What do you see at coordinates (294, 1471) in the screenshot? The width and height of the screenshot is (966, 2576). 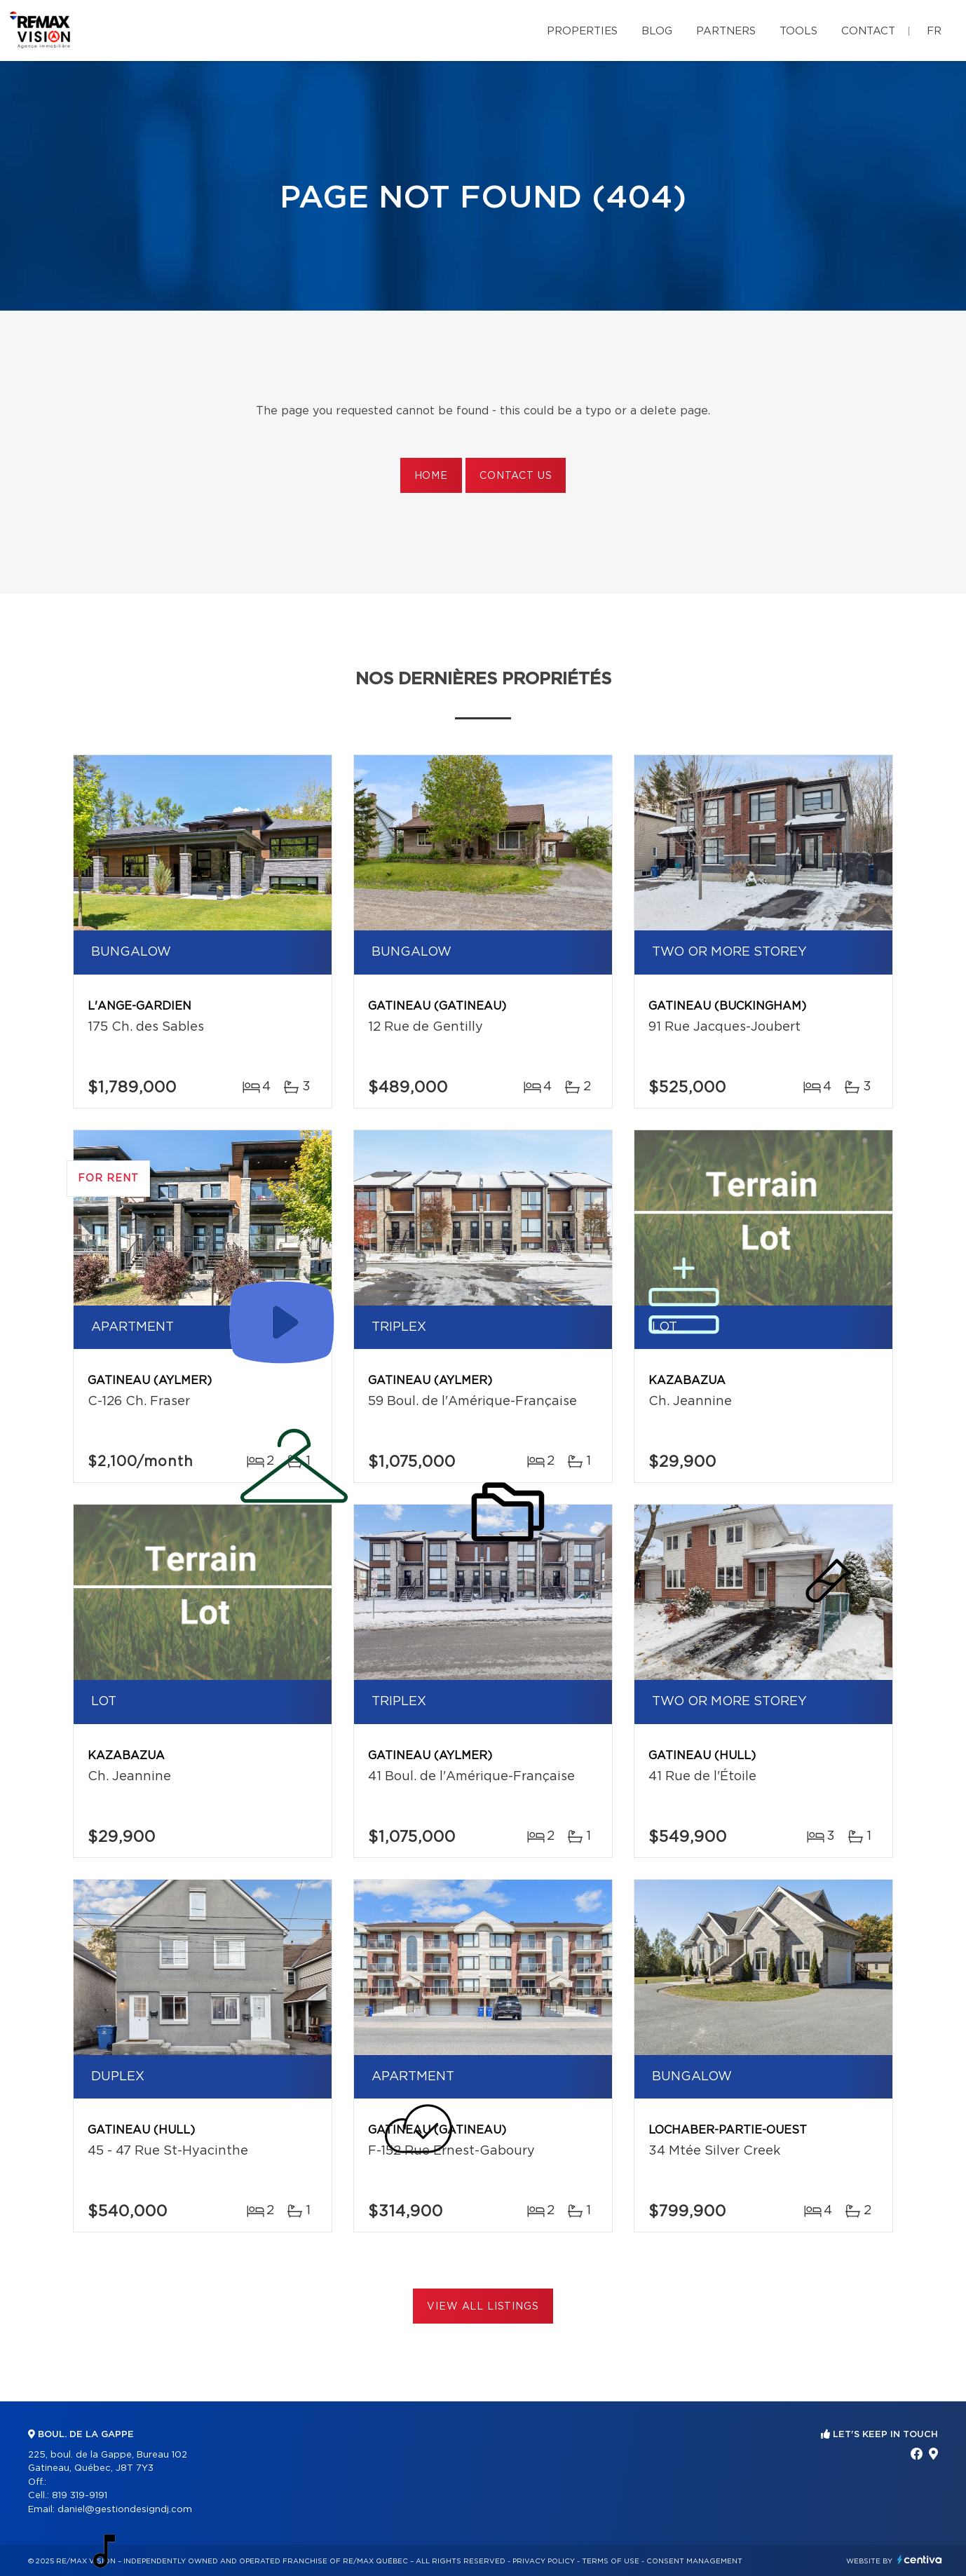 I see `access your wardrobe or closet` at bounding box center [294, 1471].